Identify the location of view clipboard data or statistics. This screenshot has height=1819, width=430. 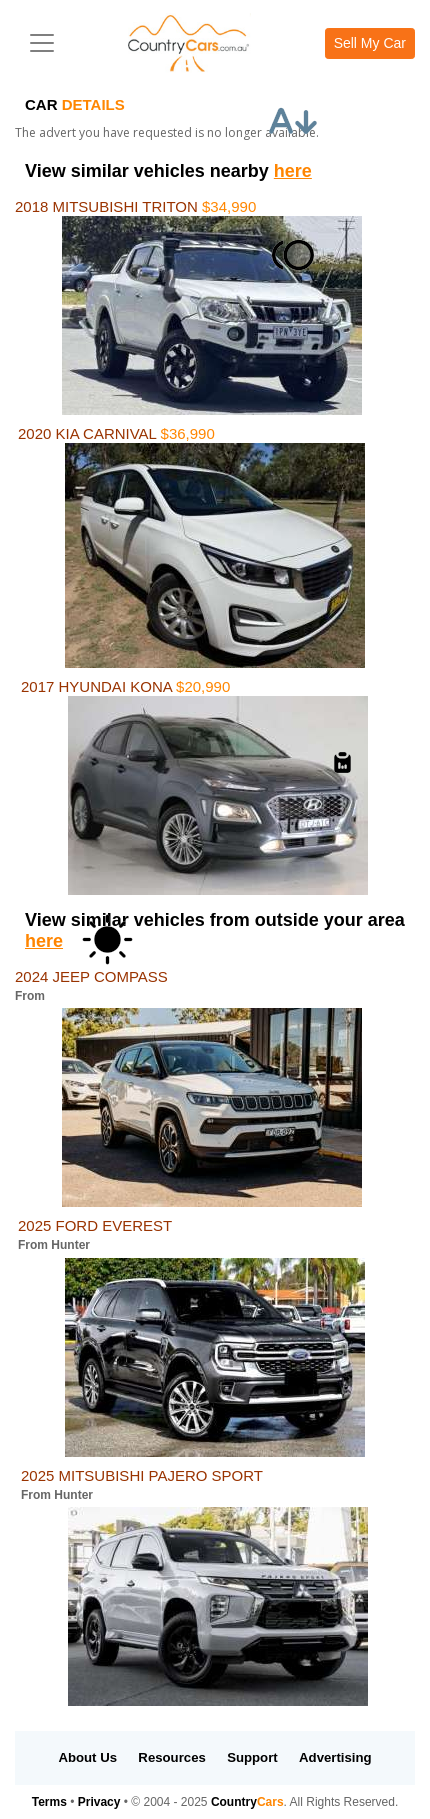
(342, 762).